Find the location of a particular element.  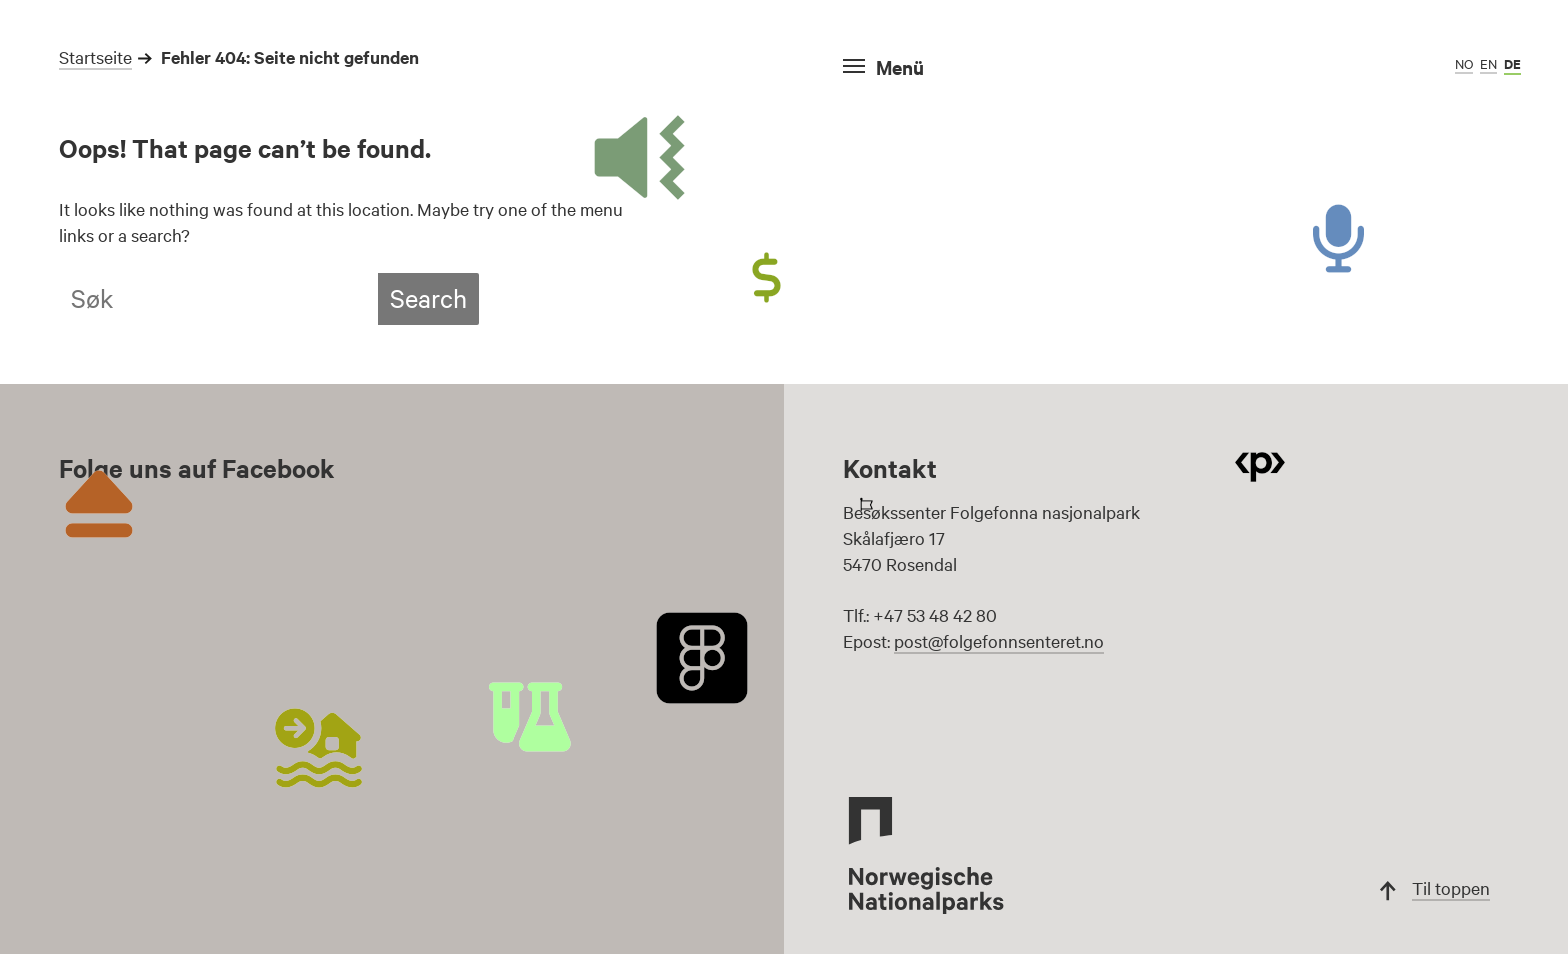

view pricing or payment options is located at coordinates (766, 277).